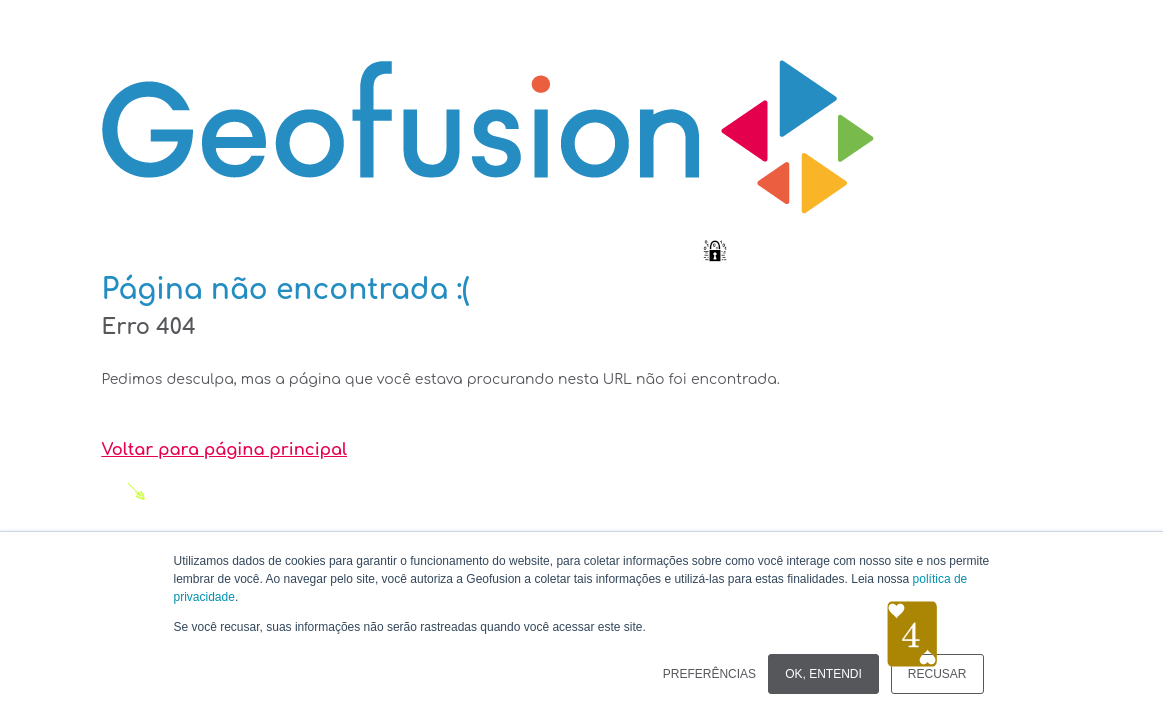 This screenshot has width=1163, height=720. What do you see at coordinates (715, 251) in the screenshot?
I see `indicates a secure encrypted connection` at bounding box center [715, 251].